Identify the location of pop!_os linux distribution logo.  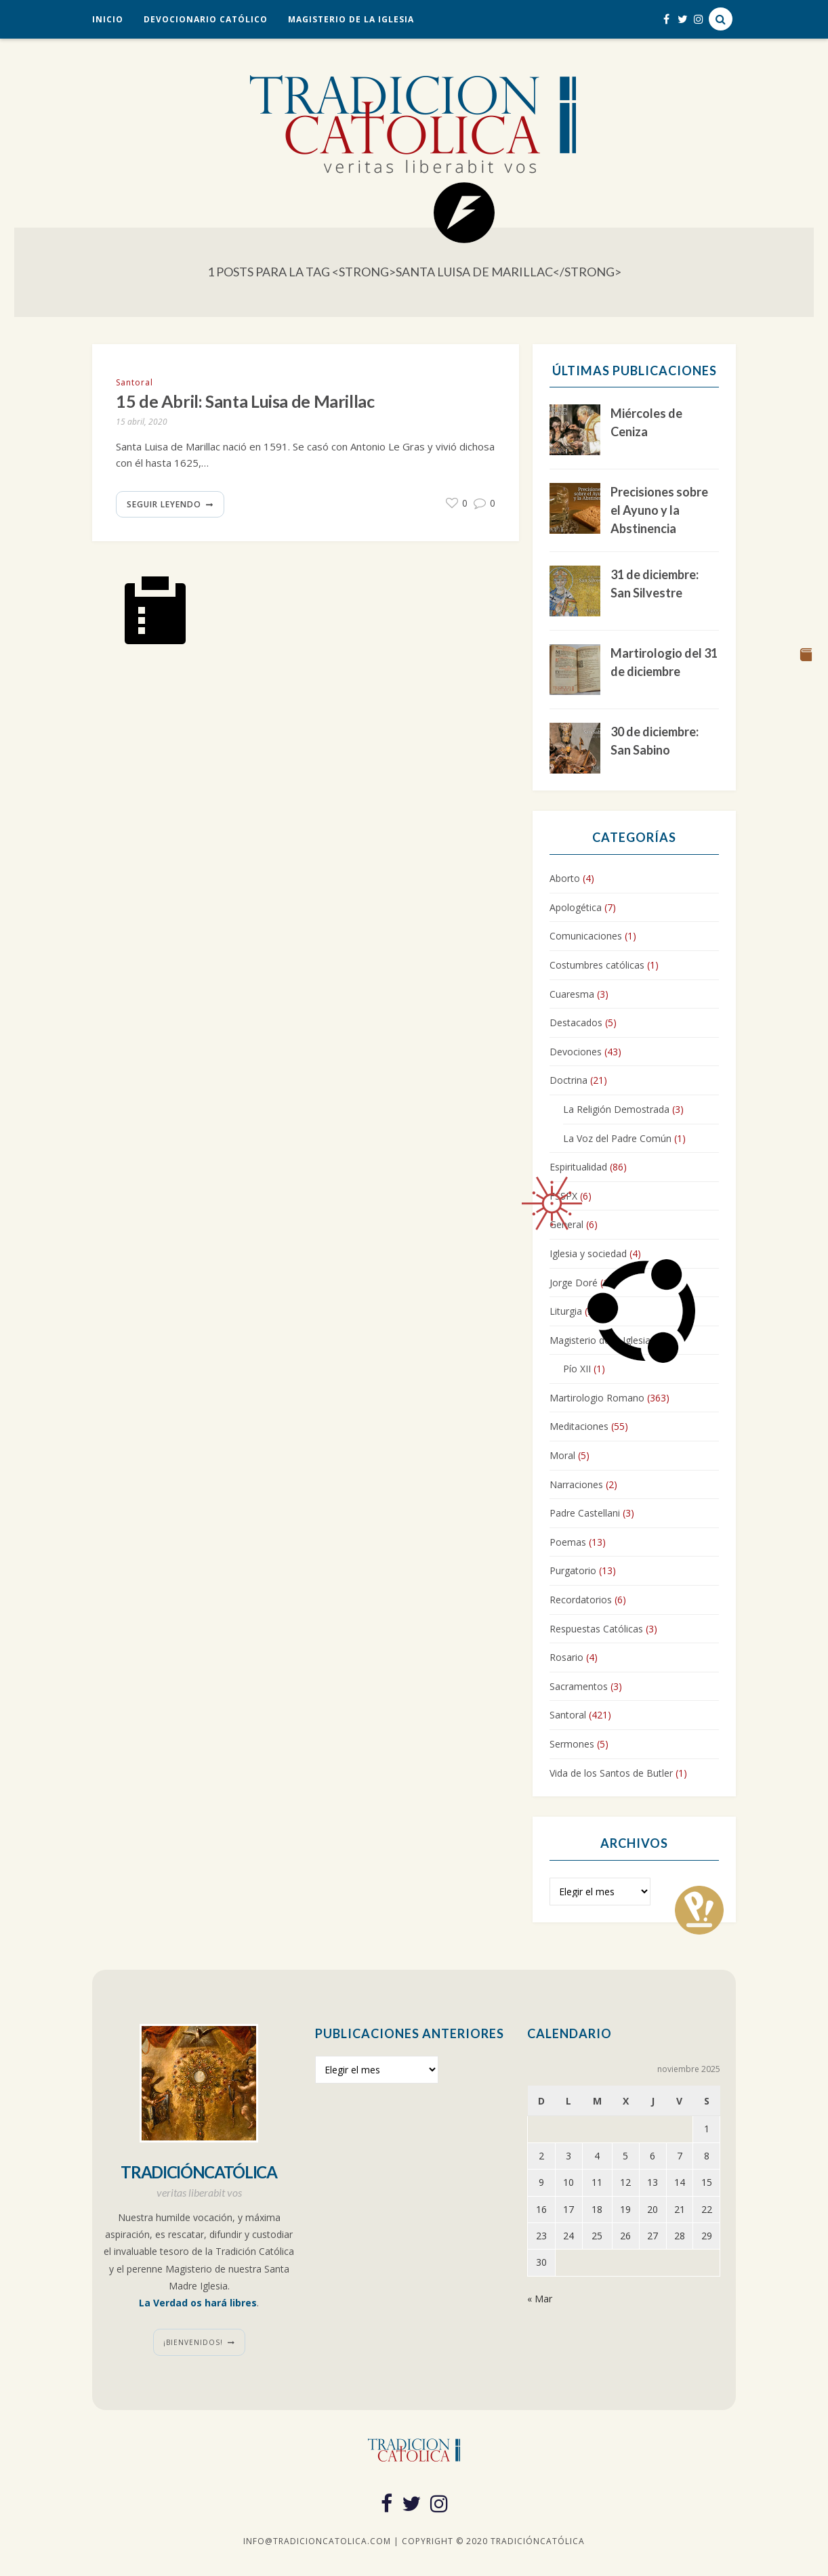
(699, 1910).